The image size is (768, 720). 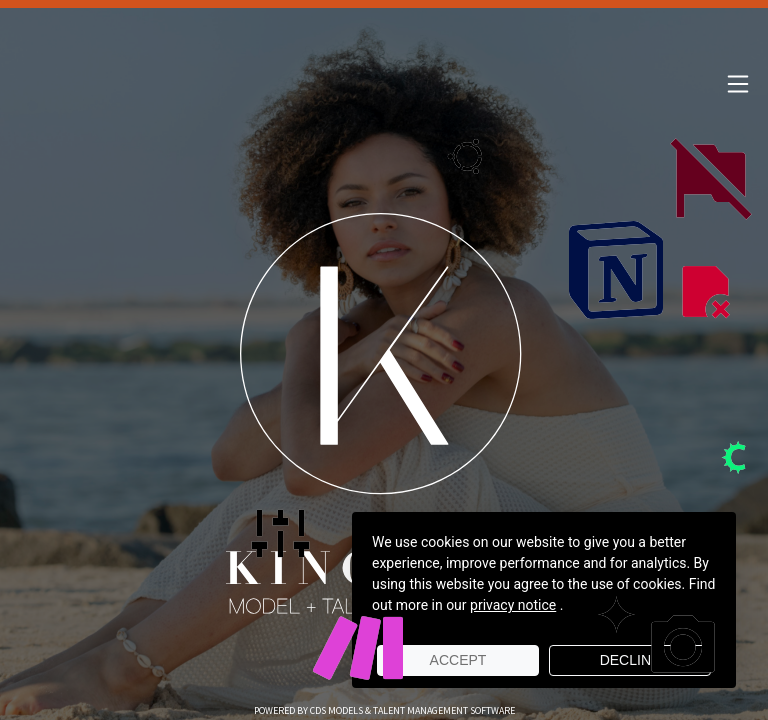 What do you see at coordinates (711, 179) in the screenshot?
I see `remove flag or marker` at bounding box center [711, 179].